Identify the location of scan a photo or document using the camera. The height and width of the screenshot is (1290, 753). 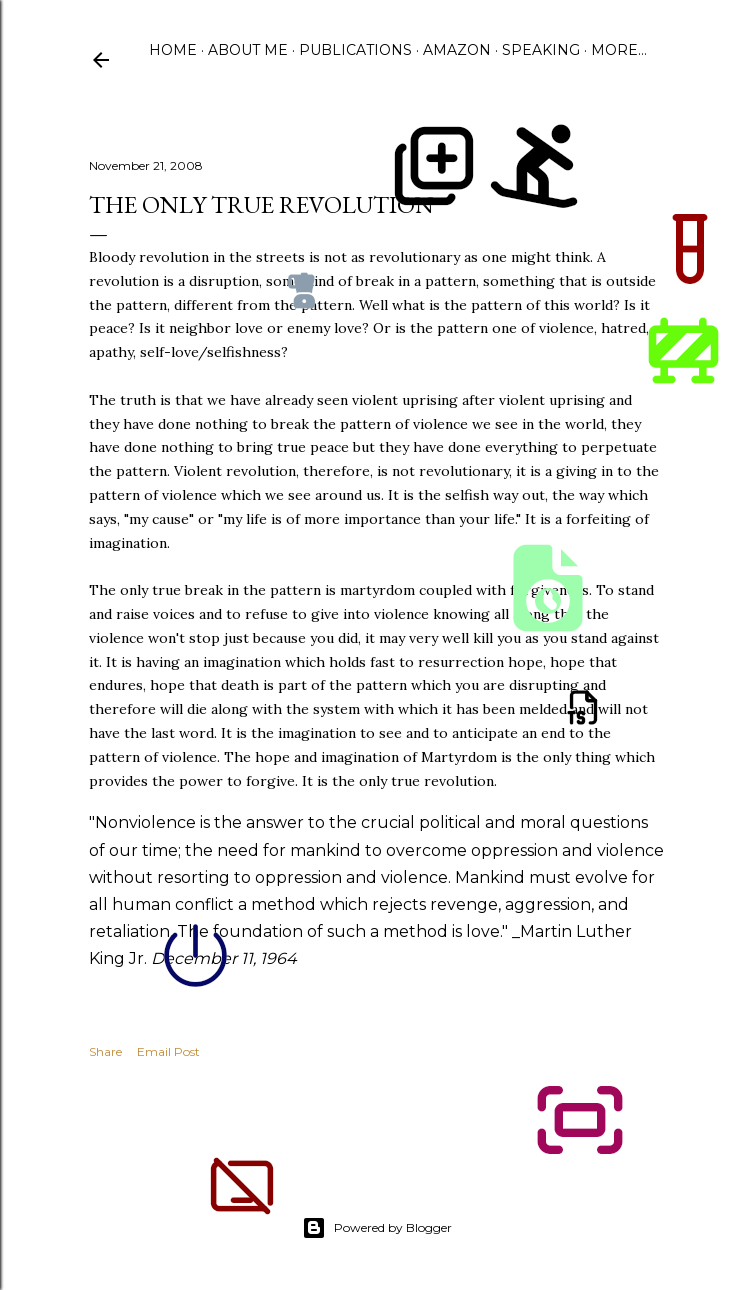
(580, 1120).